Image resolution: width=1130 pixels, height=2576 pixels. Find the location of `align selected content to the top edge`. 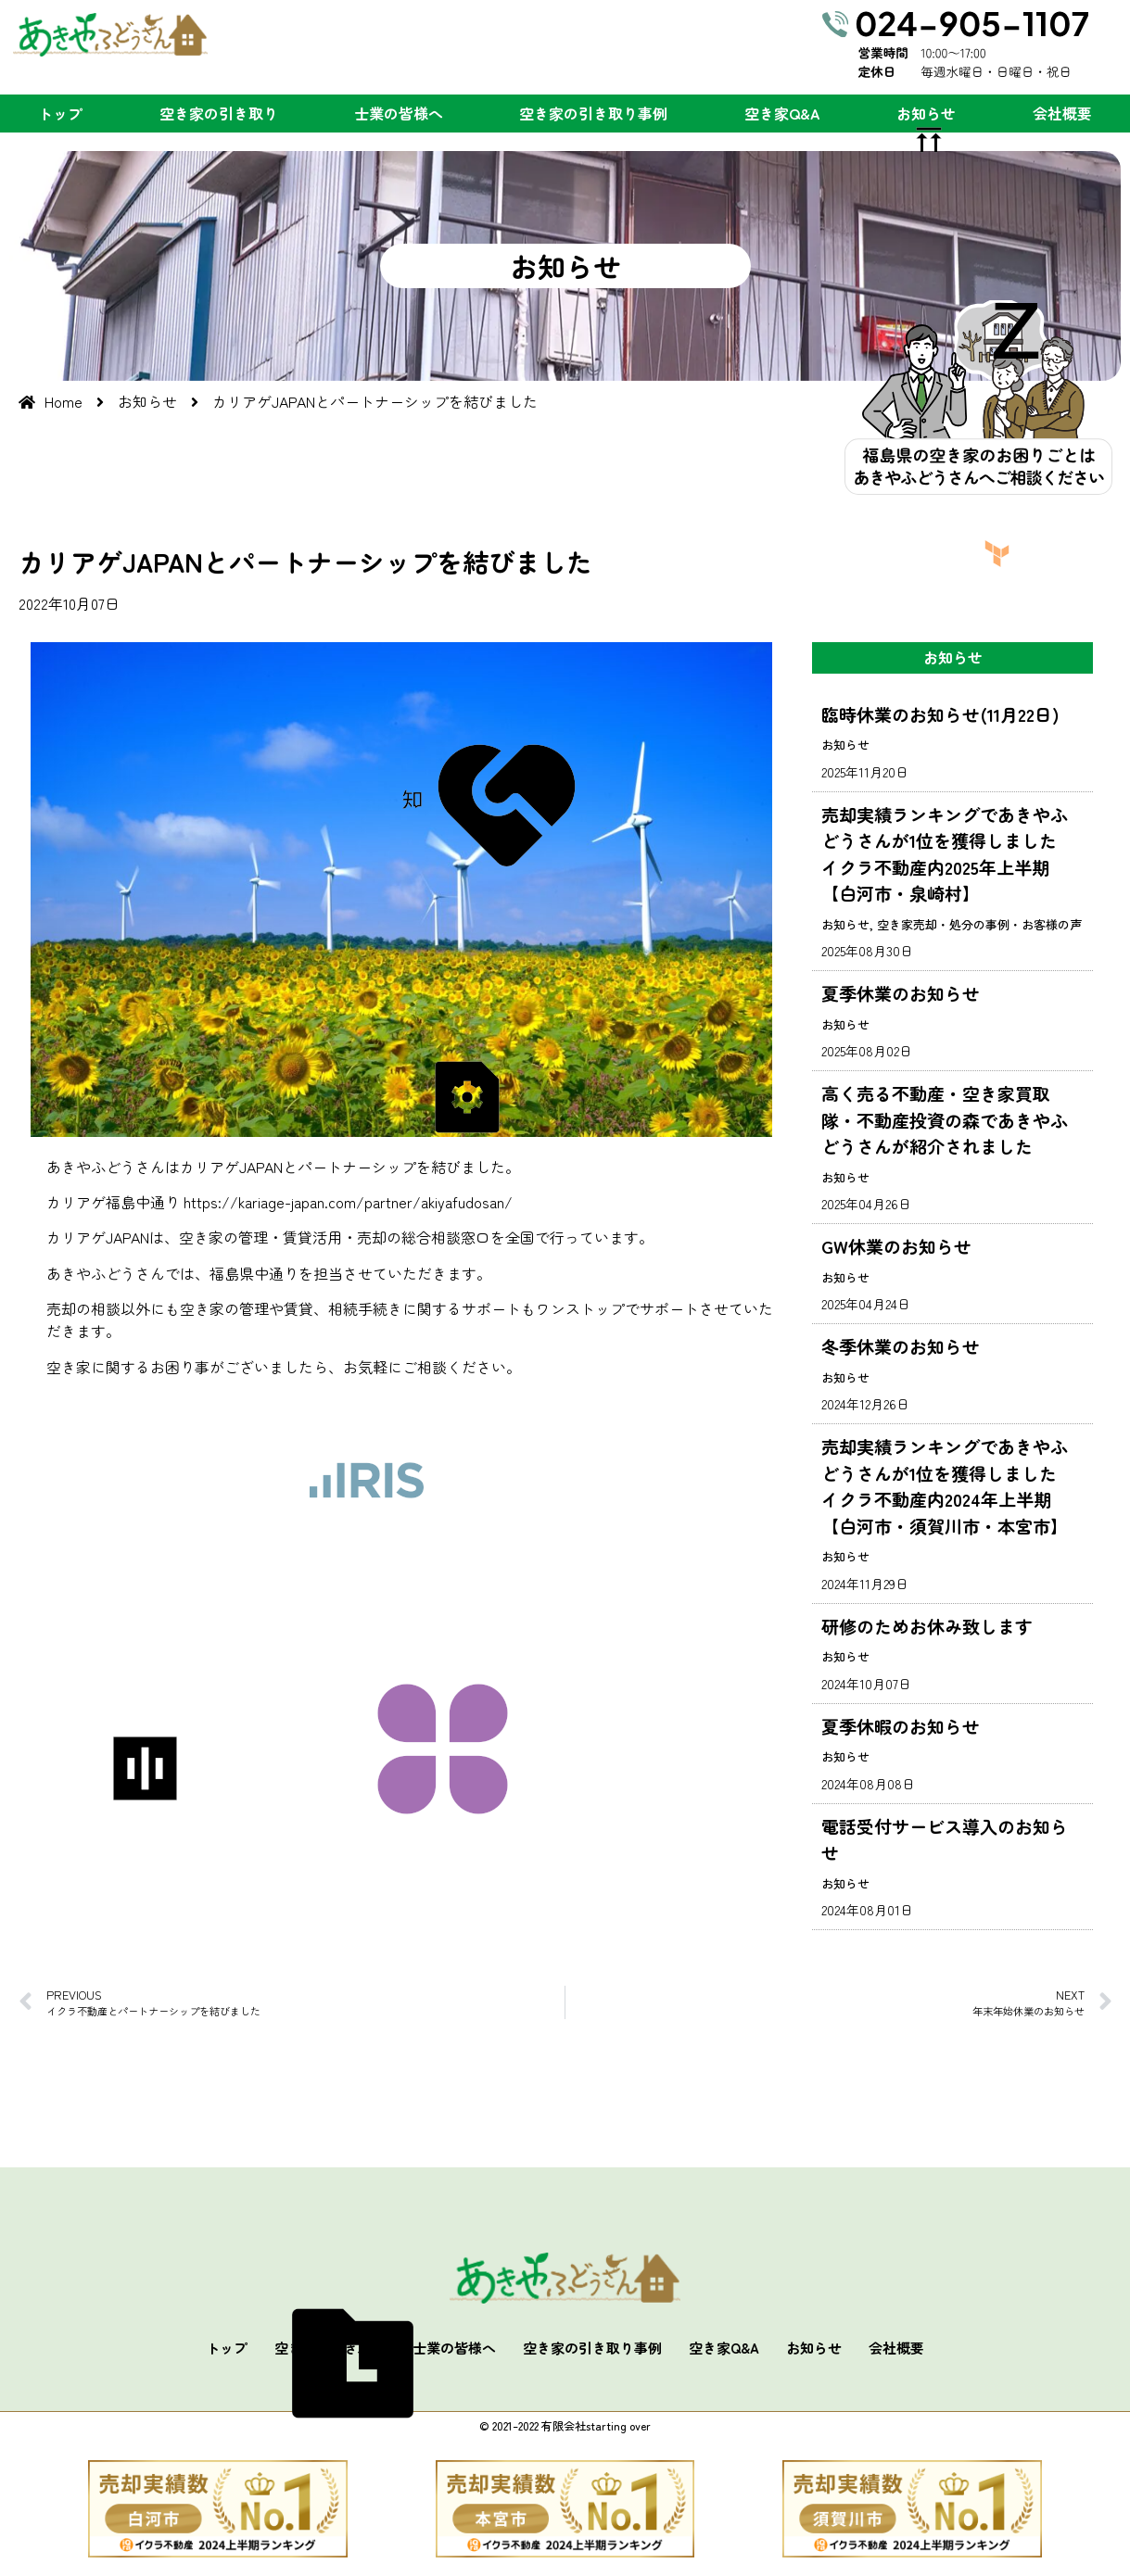

align selected content to the top edge is located at coordinates (929, 140).